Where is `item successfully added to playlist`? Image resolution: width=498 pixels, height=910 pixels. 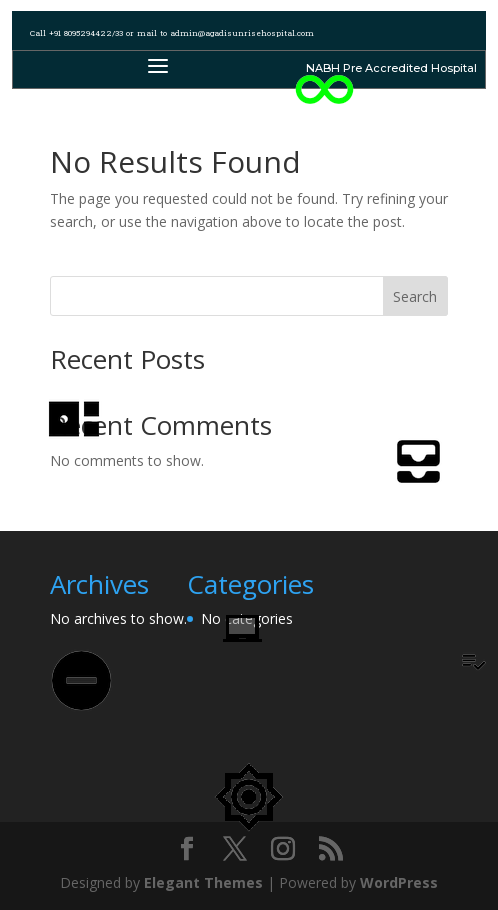
item successfully added to playlist is located at coordinates (473, 661).